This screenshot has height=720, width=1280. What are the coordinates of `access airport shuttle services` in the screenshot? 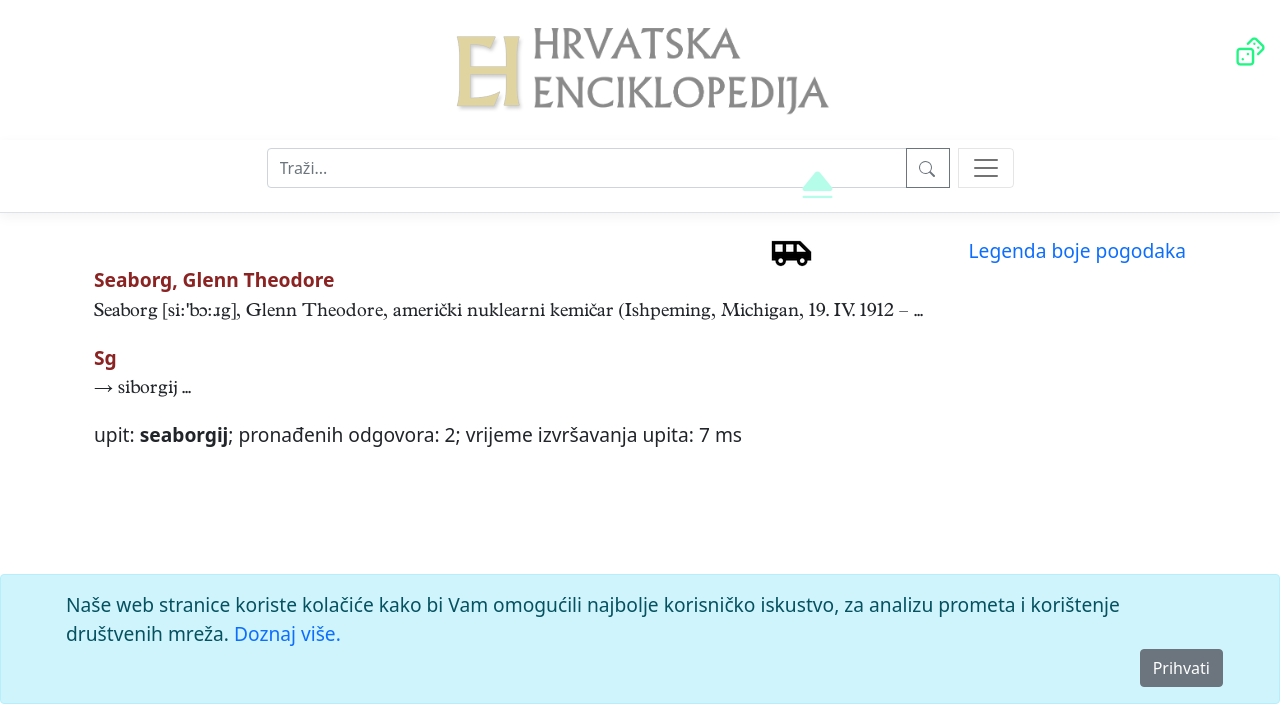 It's located at (791, 253).